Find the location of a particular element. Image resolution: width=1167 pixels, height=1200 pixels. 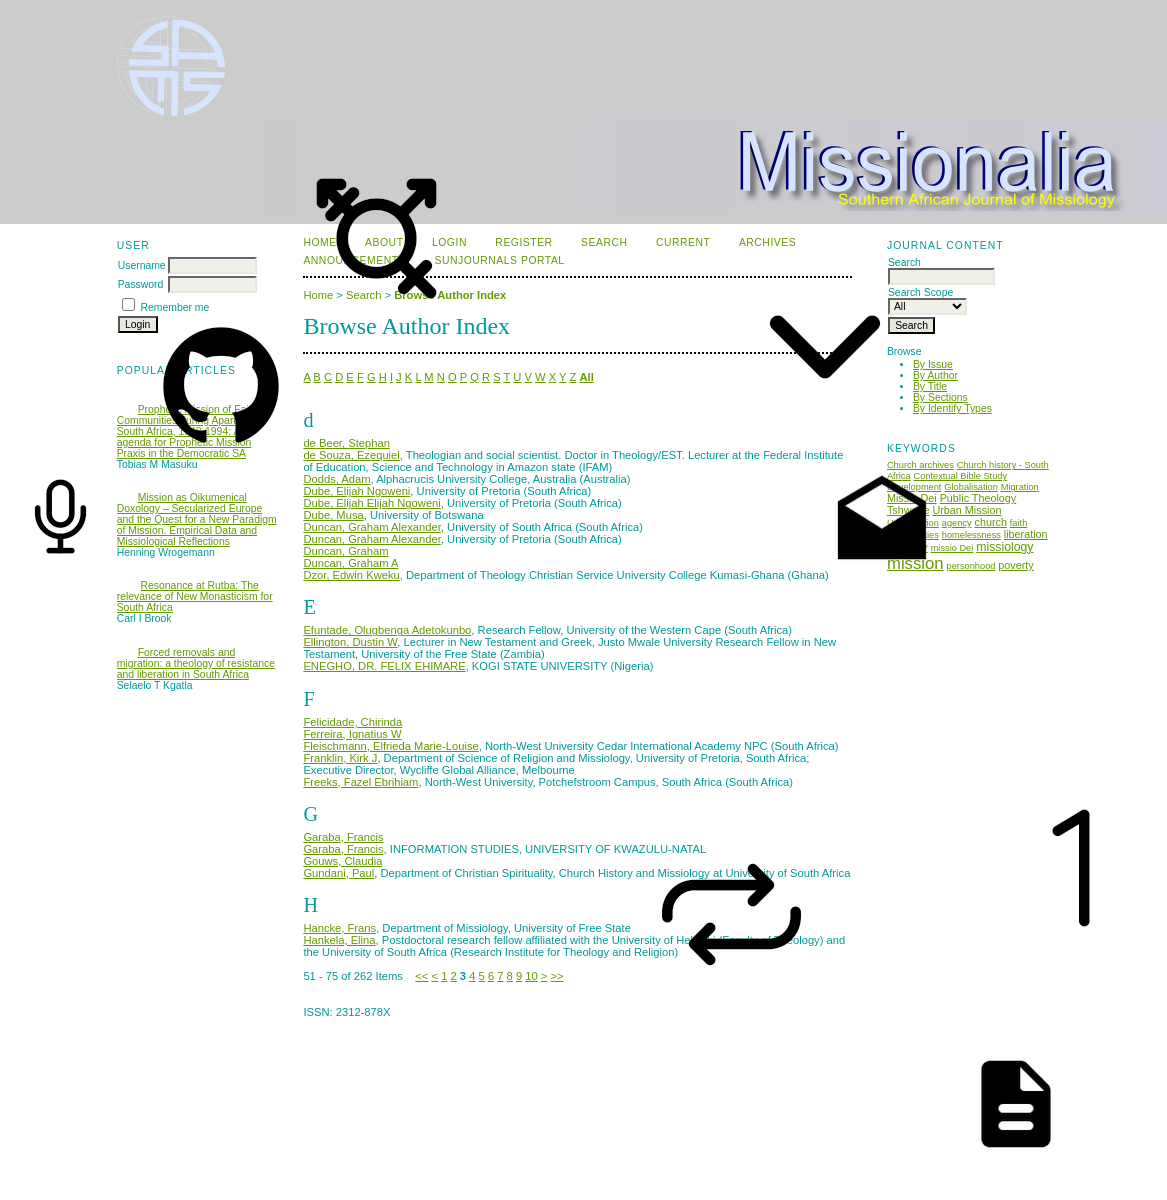

expand a dropdown menu or section is located at coordinates (825, 347).